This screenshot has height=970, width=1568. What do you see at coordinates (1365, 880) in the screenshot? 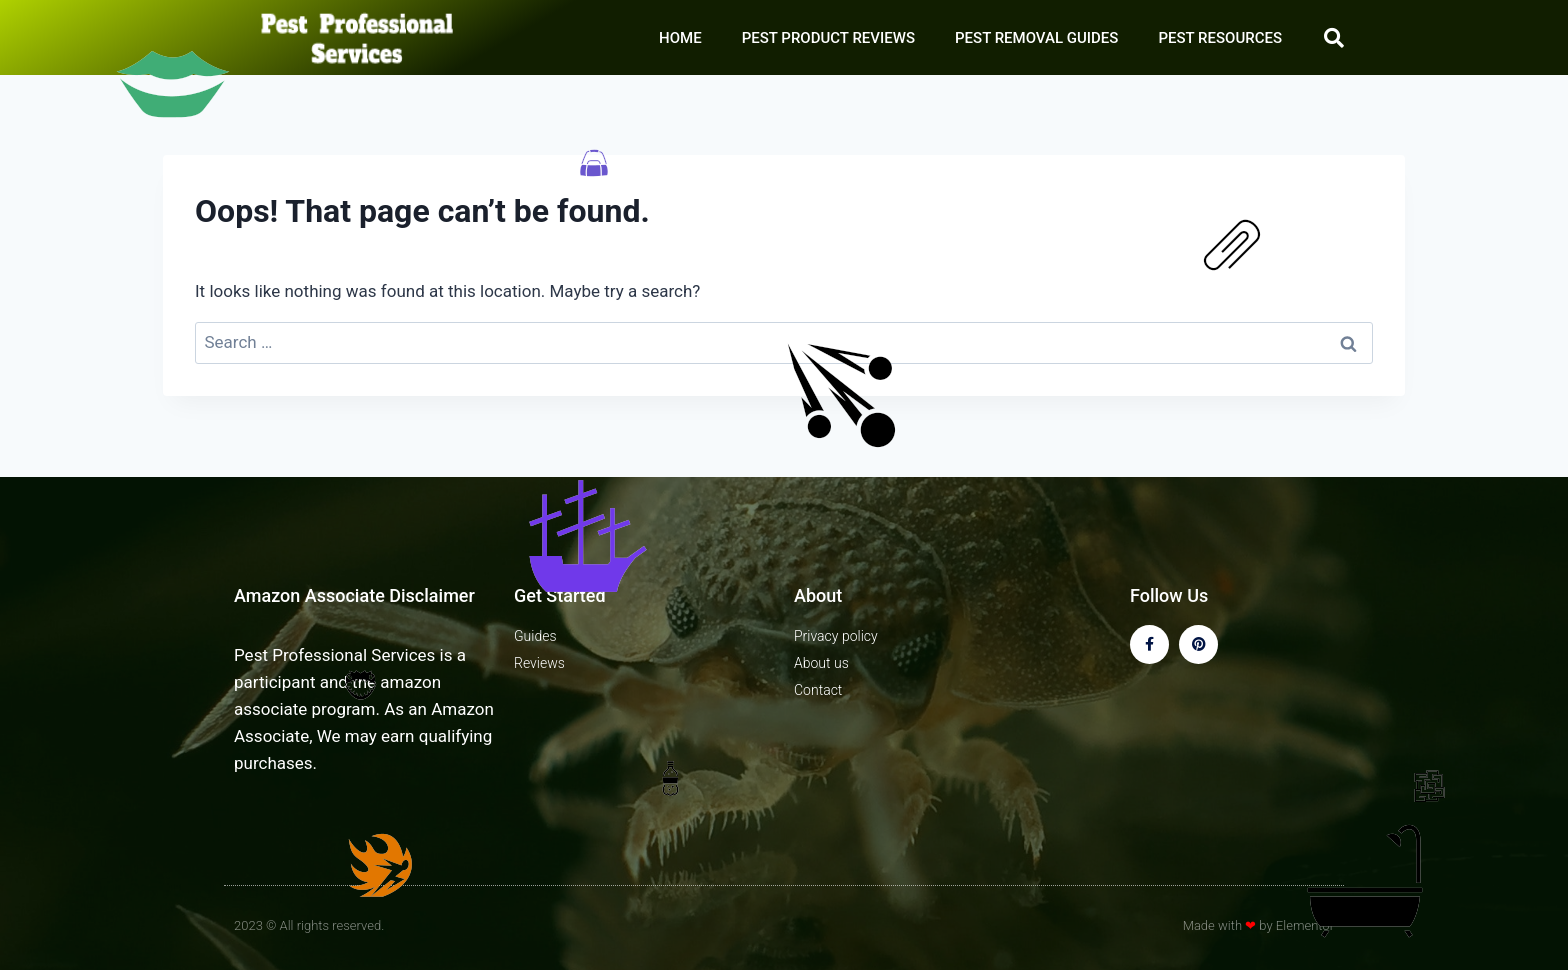
I see `indicates bathroom or bathing facilities` at bounding box center [1365, 880].